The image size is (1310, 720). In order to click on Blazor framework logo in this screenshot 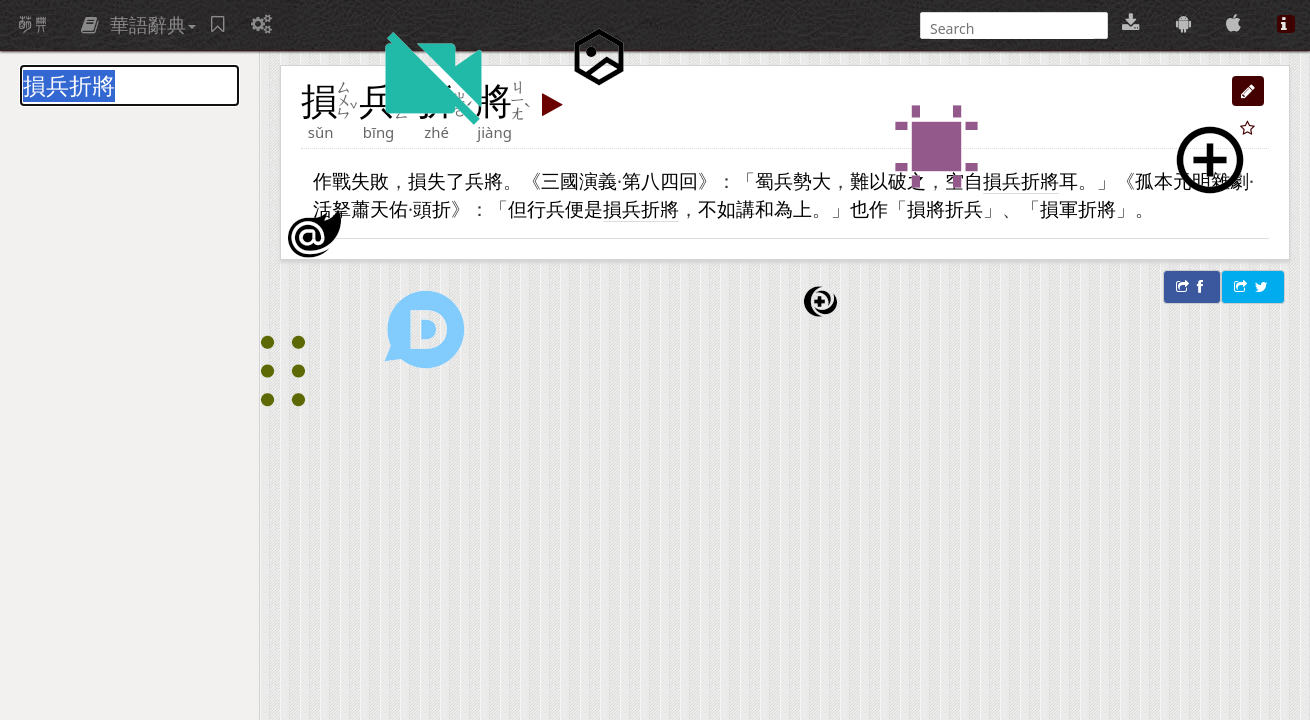, I will do `click(314, 233)`.